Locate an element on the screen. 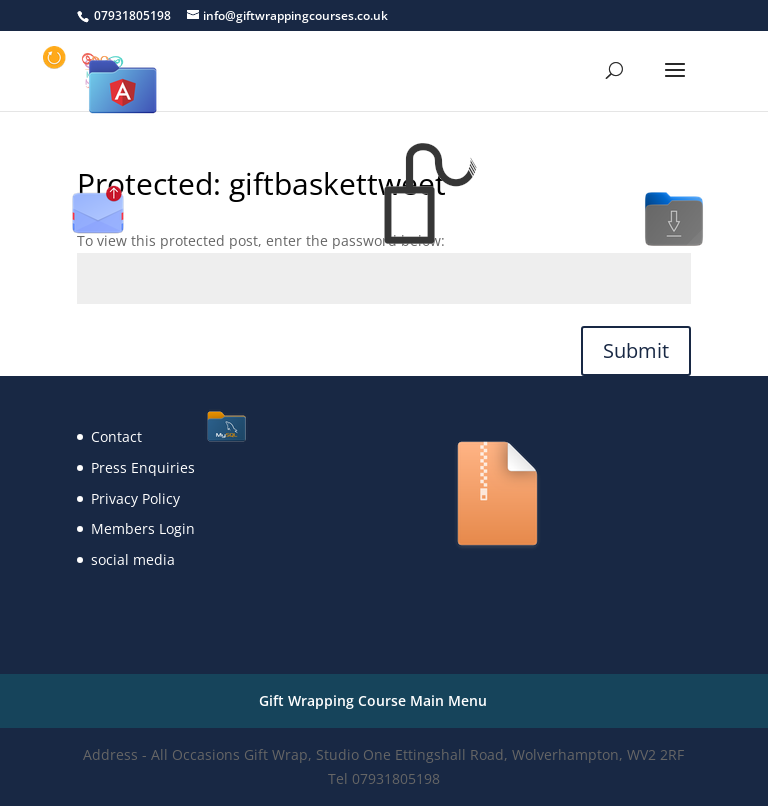 Image resolution: width=768 pixels, height=806 pixels. restart the system is located at coordinates (54, 57).